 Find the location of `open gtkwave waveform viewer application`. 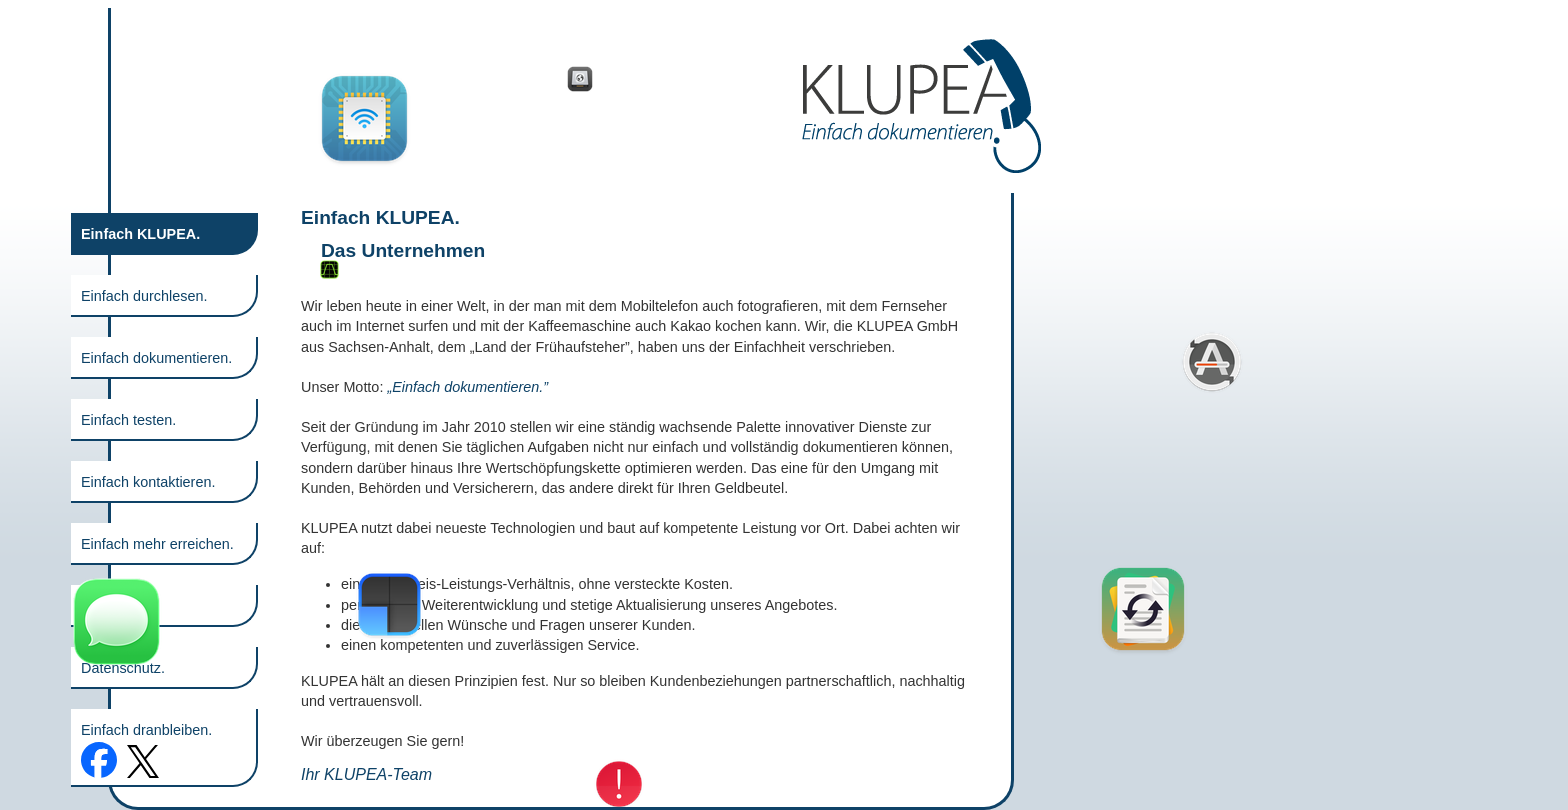

open gtkwave waveform viewer application is located at coordinates (329, 269).